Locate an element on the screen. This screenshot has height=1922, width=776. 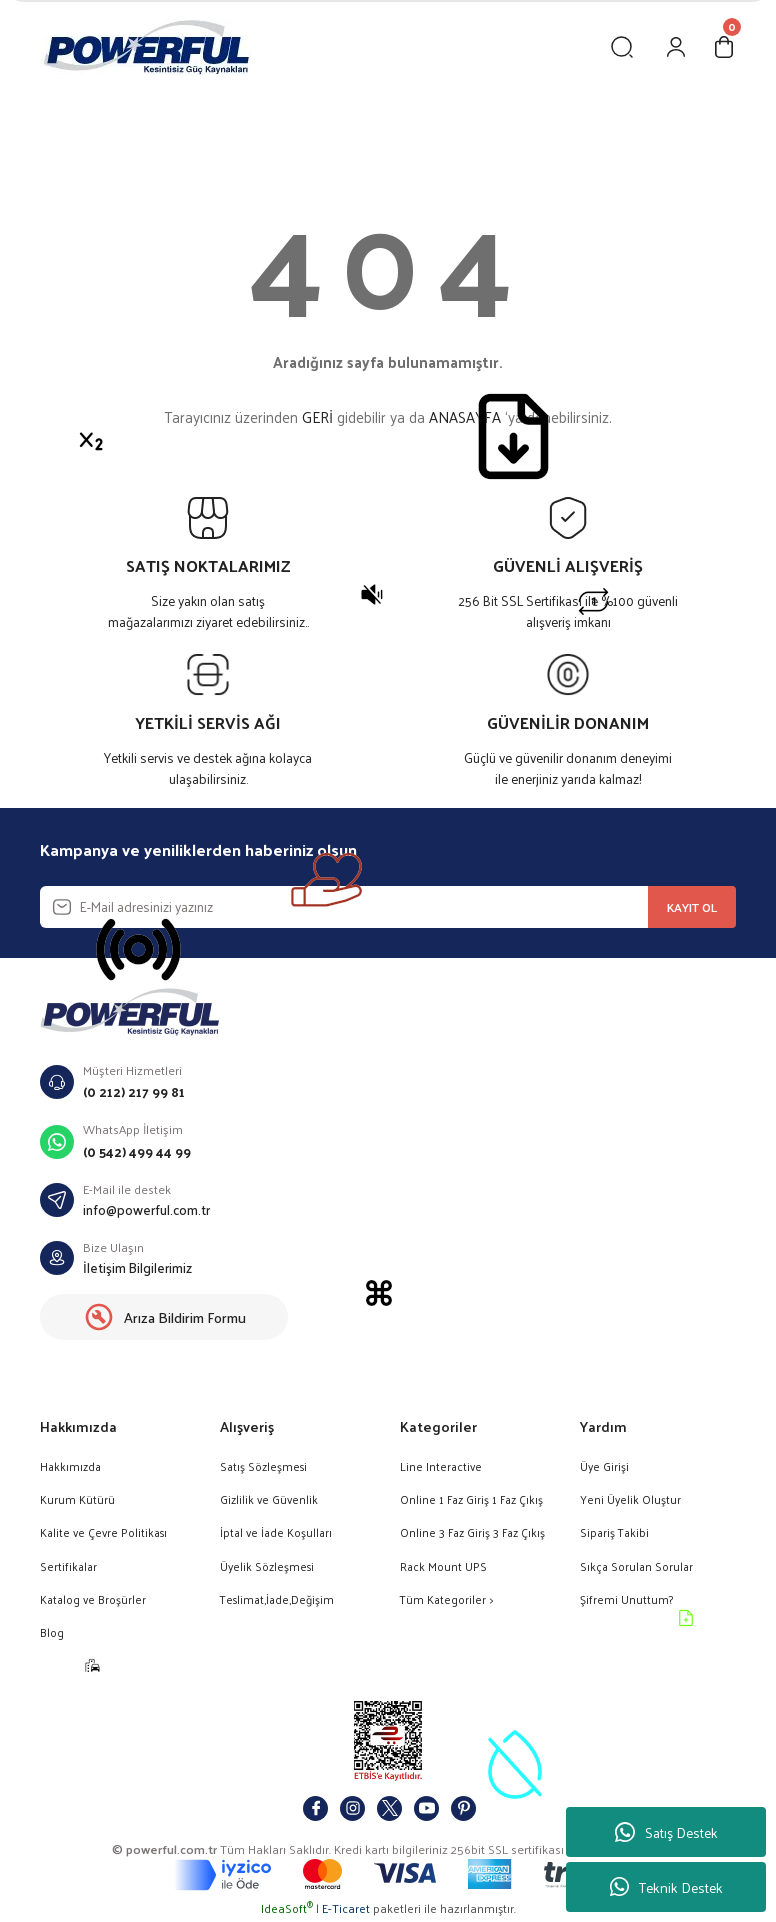
access transportation or commute options is located at coordinates (92, 1665).